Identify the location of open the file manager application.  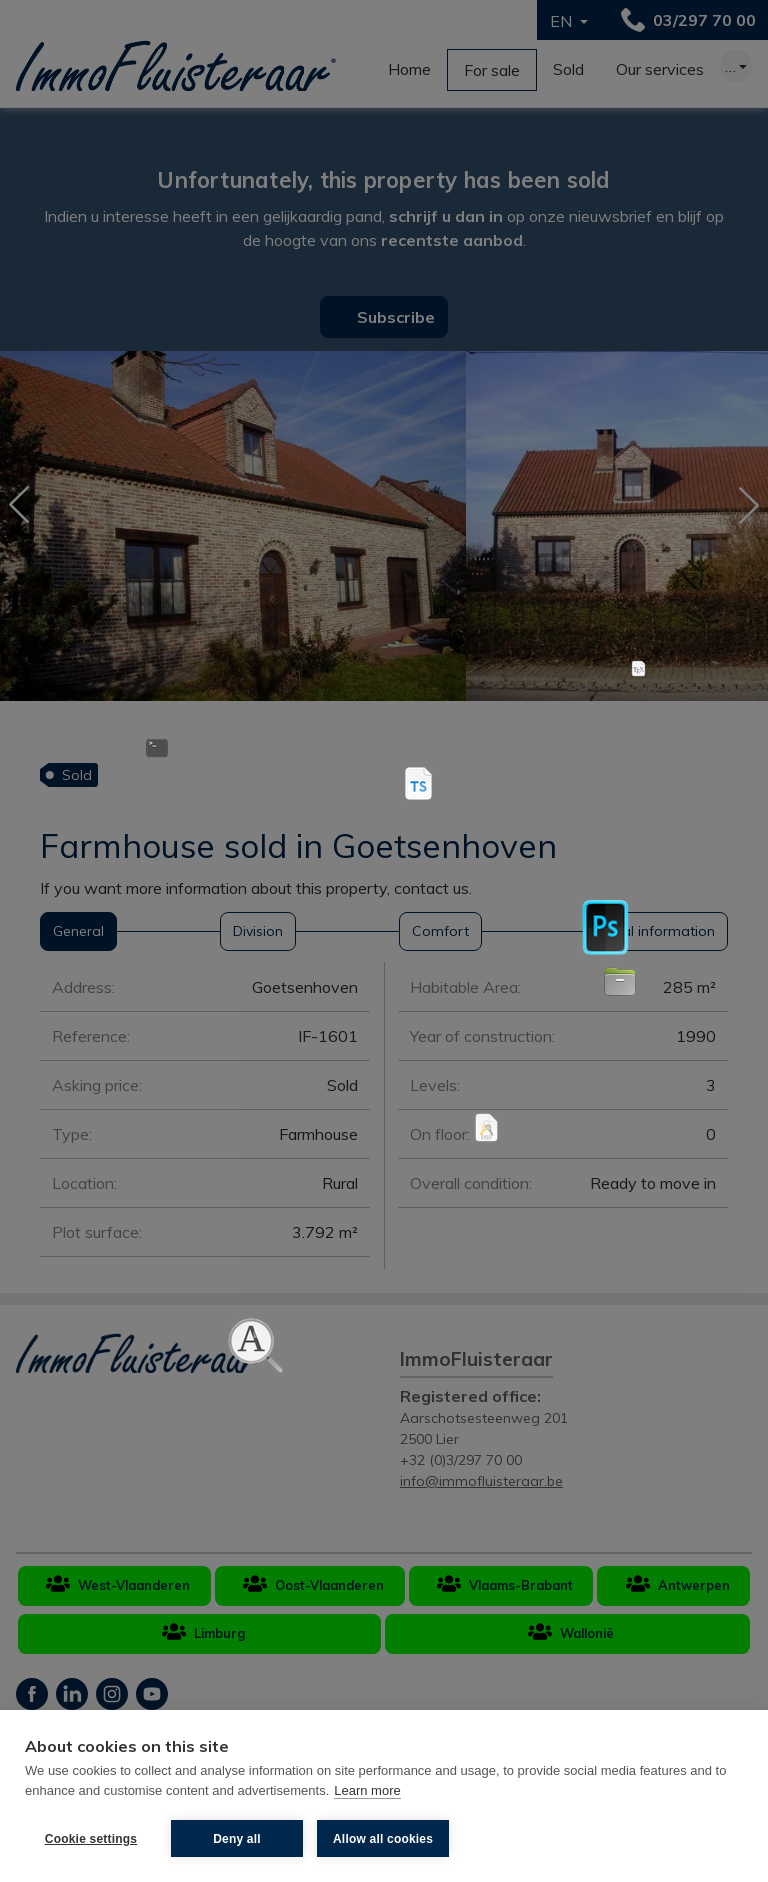
(620, 981).